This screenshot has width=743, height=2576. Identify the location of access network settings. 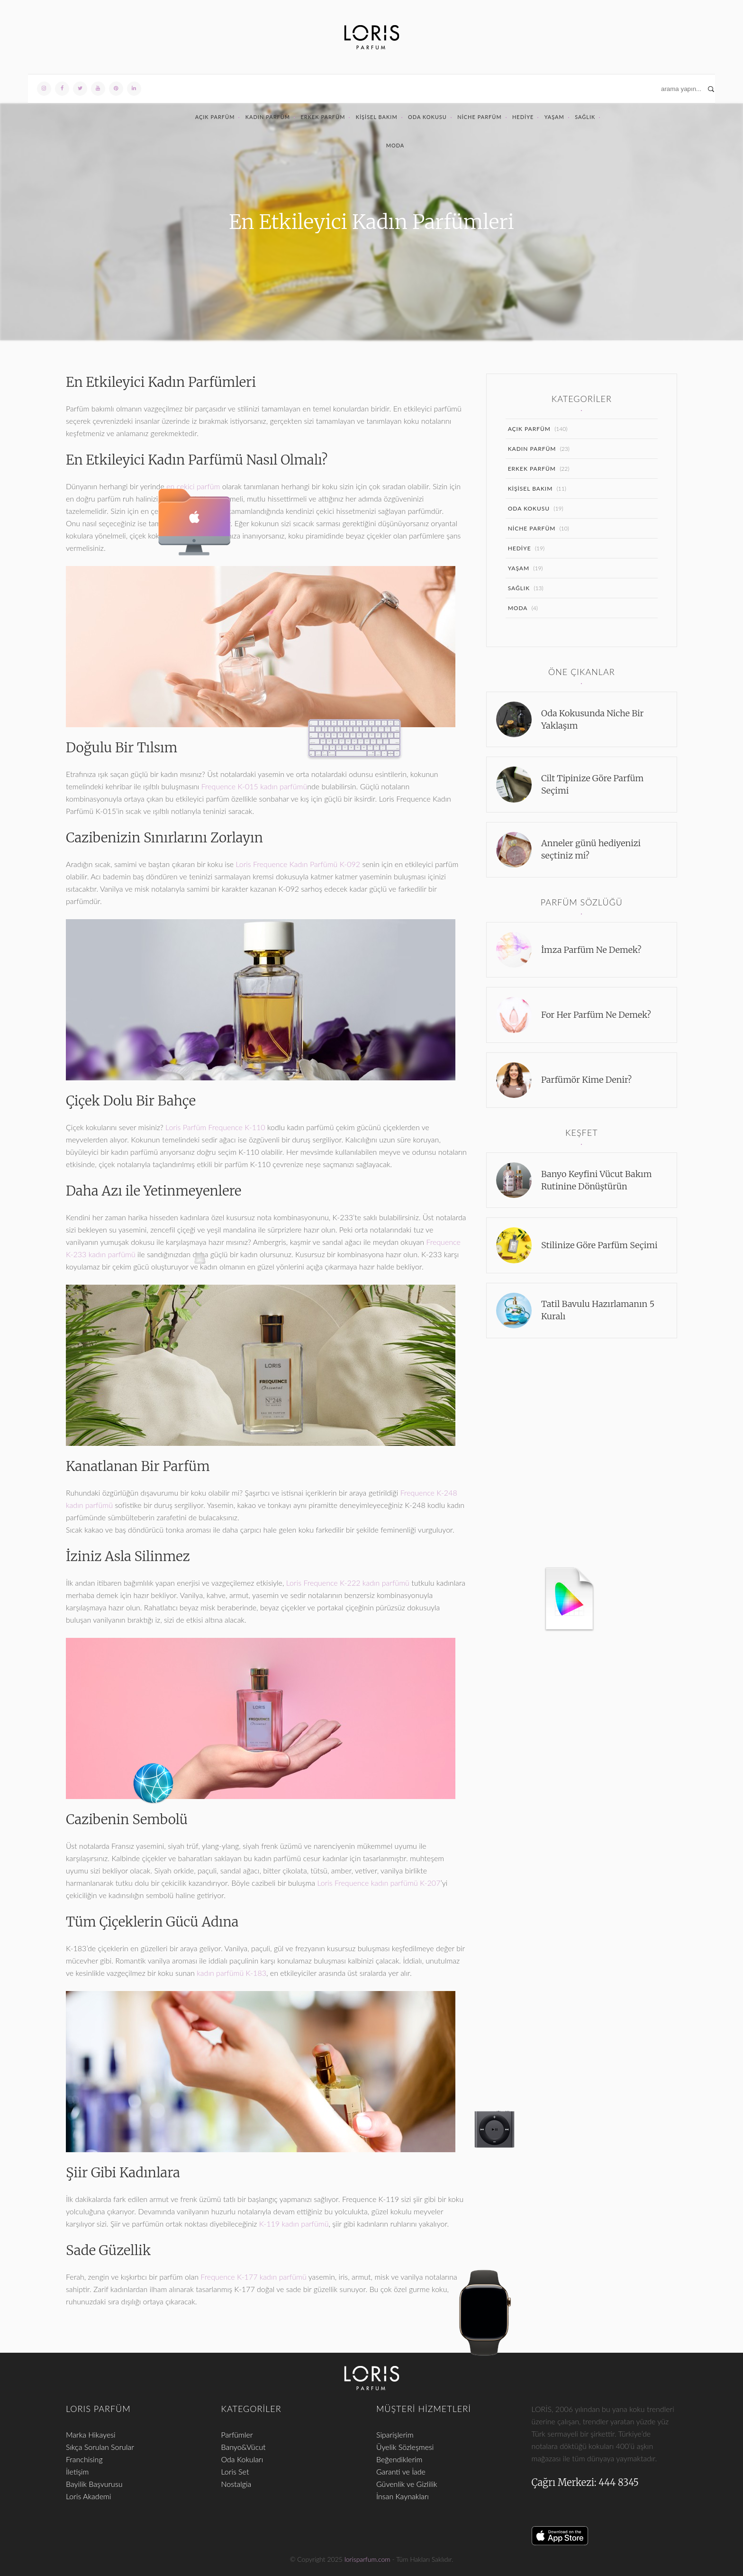
(153, 1783).